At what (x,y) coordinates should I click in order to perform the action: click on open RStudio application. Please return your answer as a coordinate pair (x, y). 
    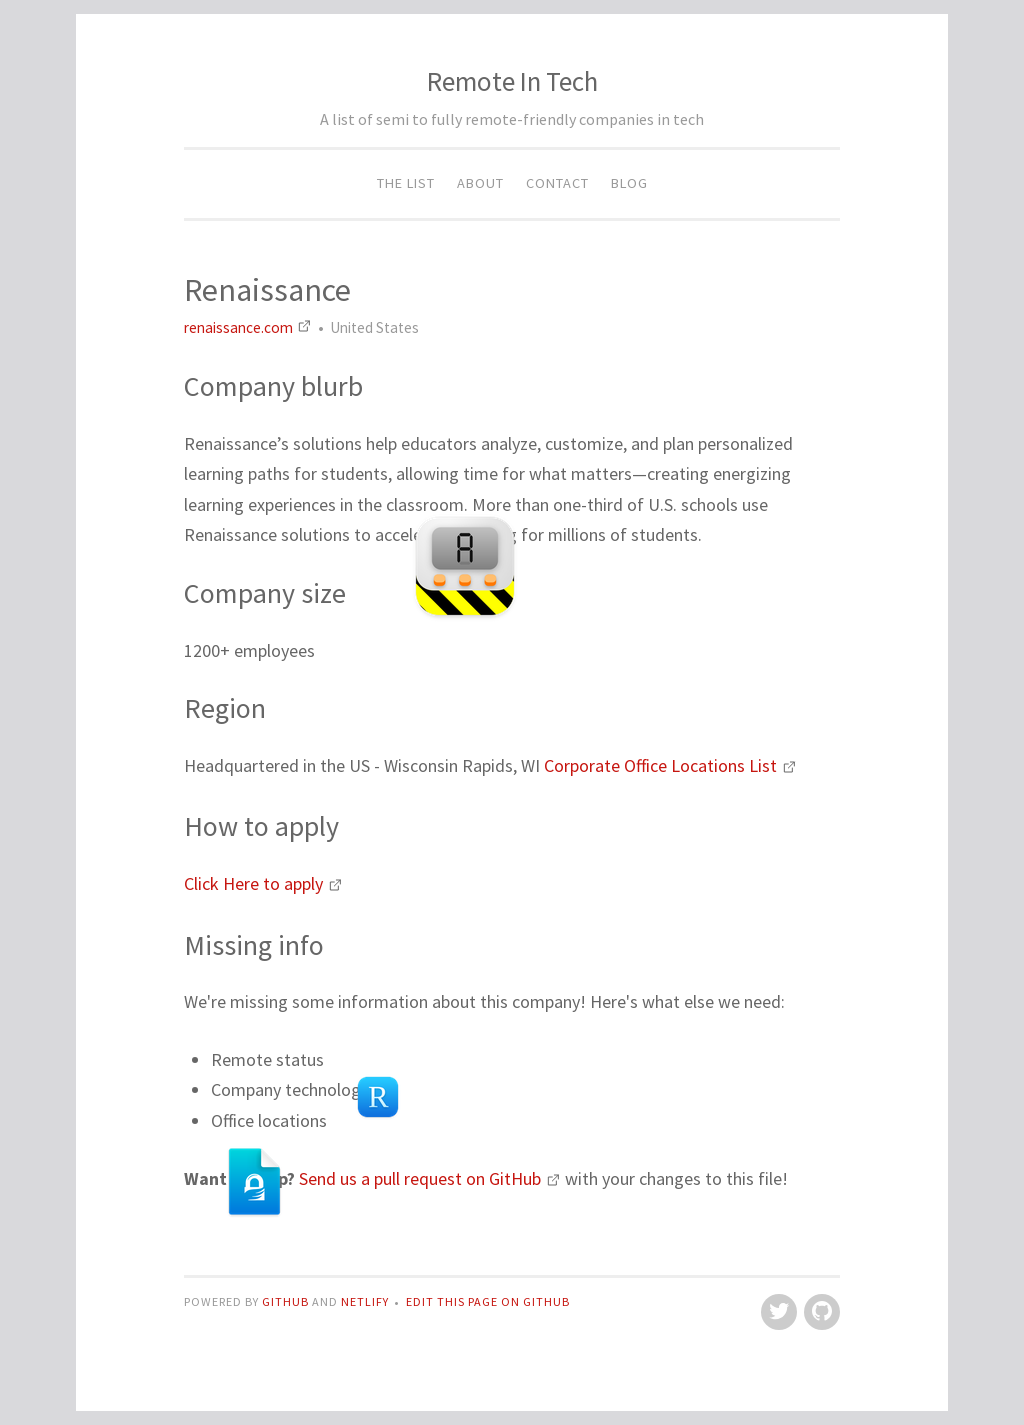
    Looking at the image, I should click on (378, 1097).